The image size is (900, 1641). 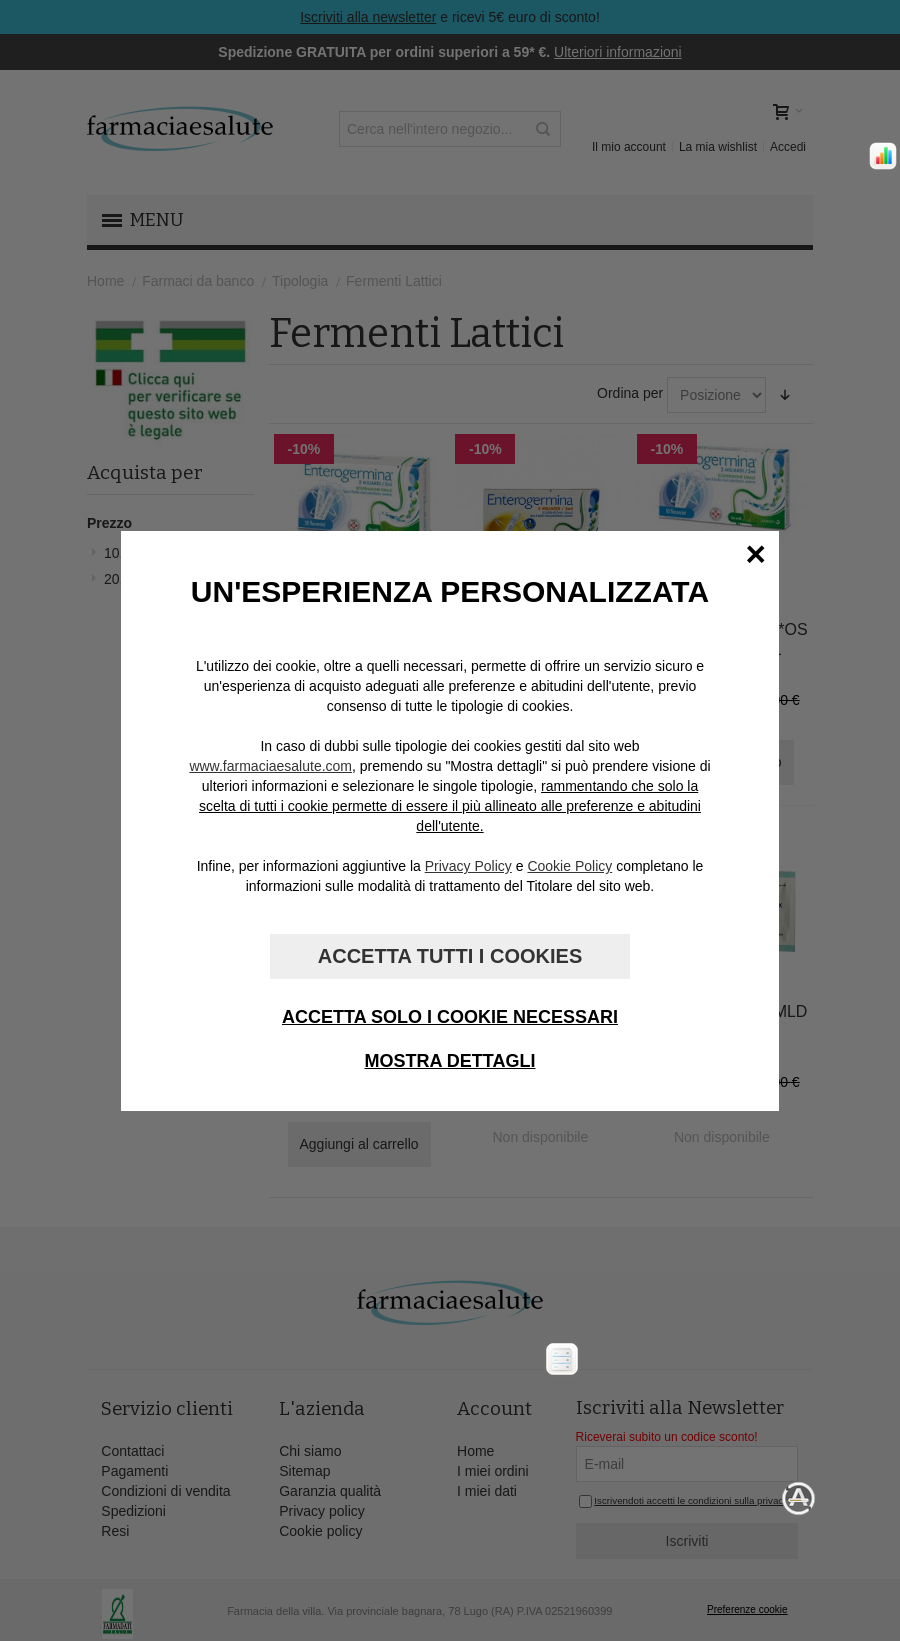 I want to click on open the software update application, so click(x=798, y=1498).